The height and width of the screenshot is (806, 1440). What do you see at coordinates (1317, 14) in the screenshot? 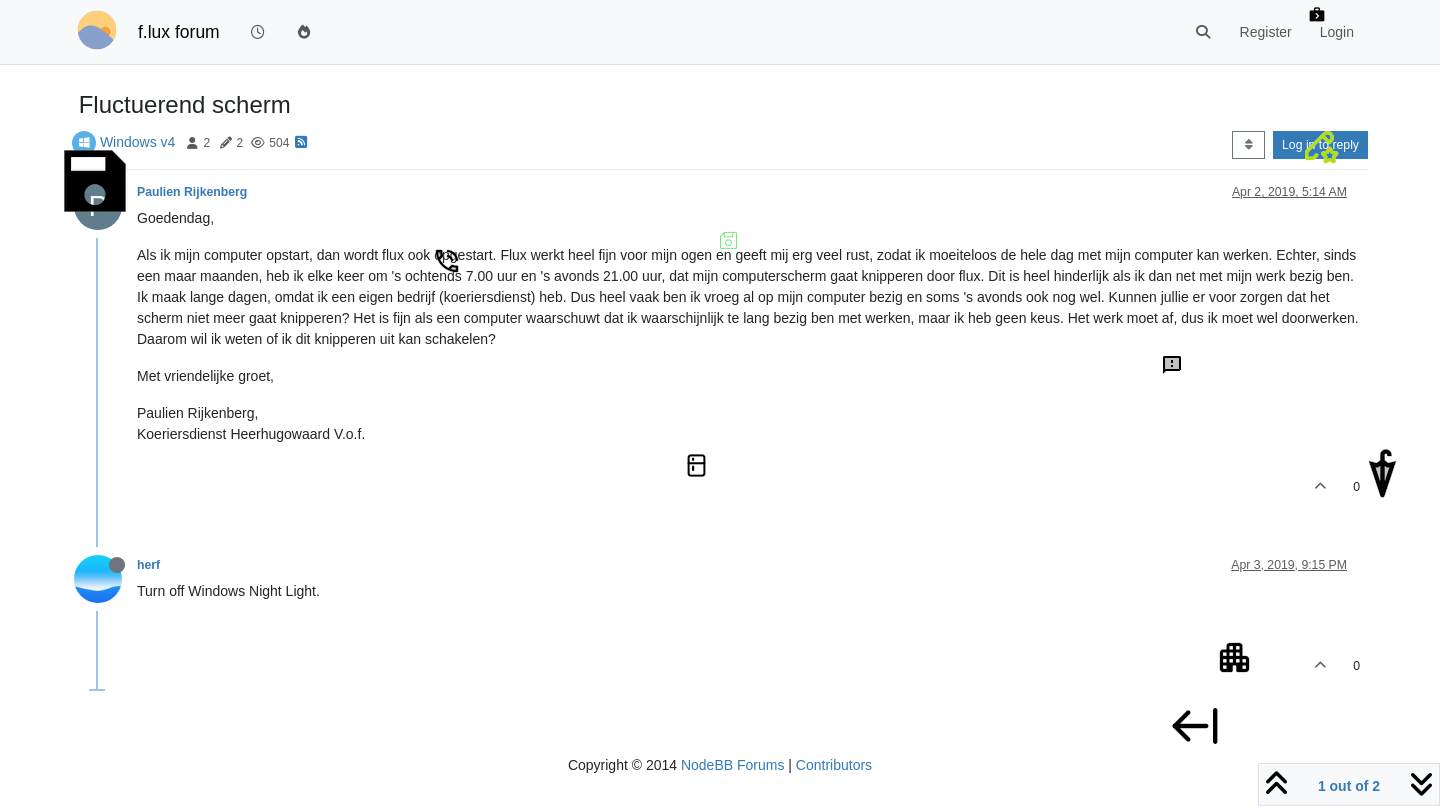
I see `schedule task for next week` at bounding box center [1317, 14].